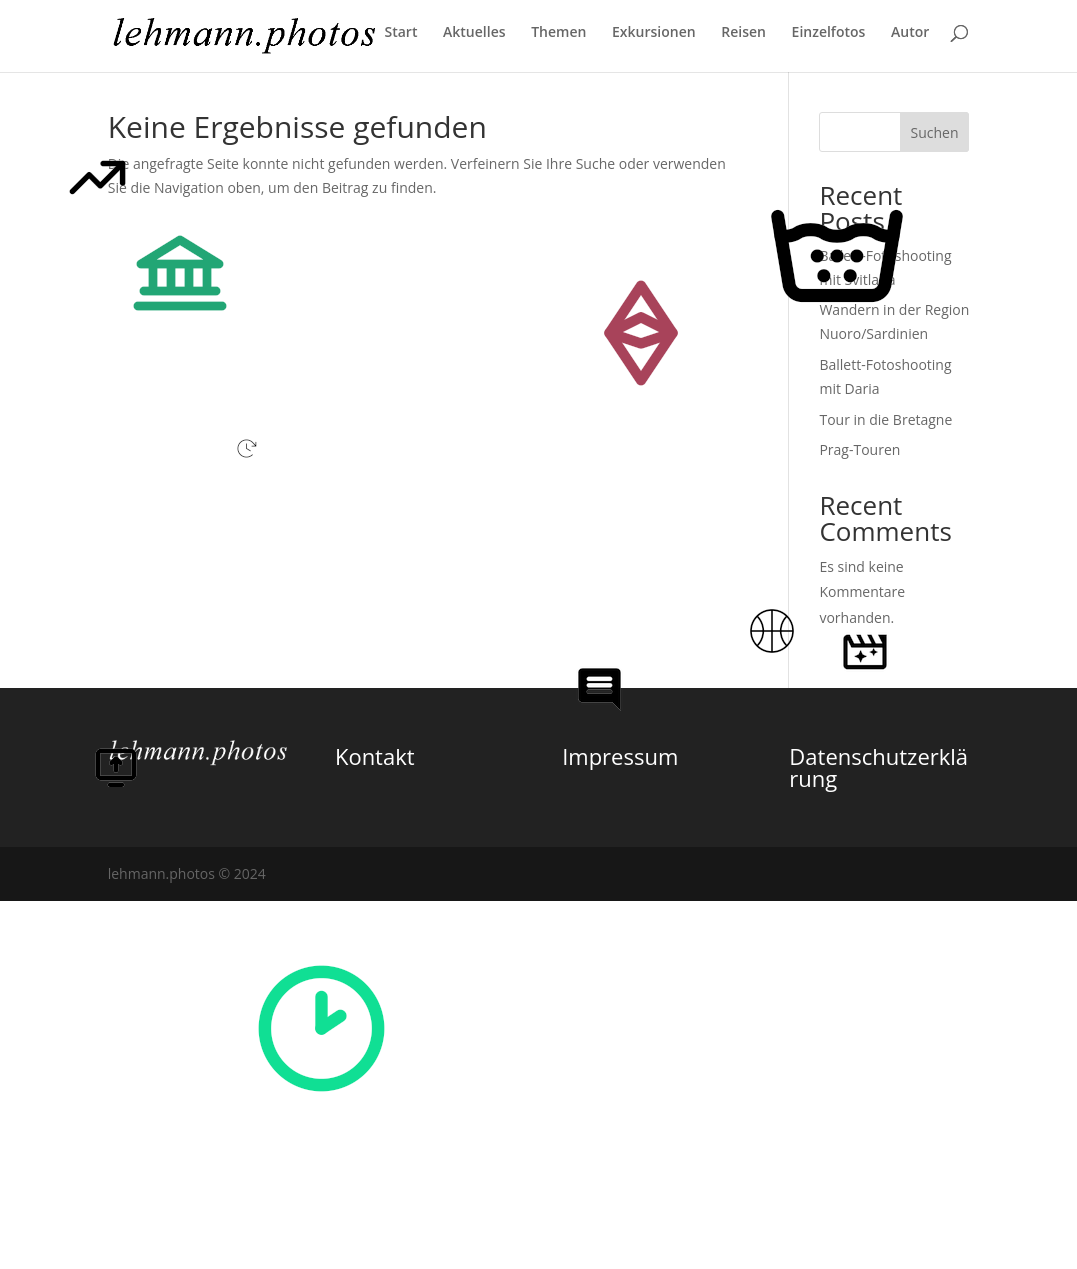  Describe the element at coordinates (772, 631) in the screenshot. I see `access sports or basketball-related content` at that location.